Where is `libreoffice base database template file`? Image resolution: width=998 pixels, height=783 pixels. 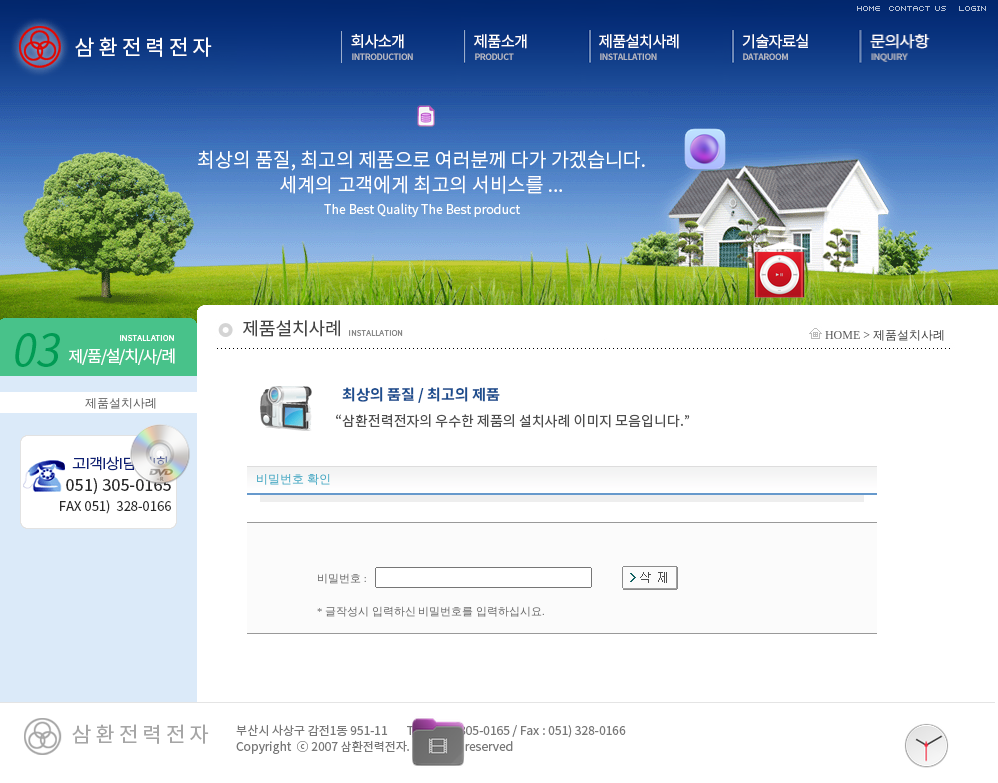 libreoffice base database template file is located at coordinates (426, 116).